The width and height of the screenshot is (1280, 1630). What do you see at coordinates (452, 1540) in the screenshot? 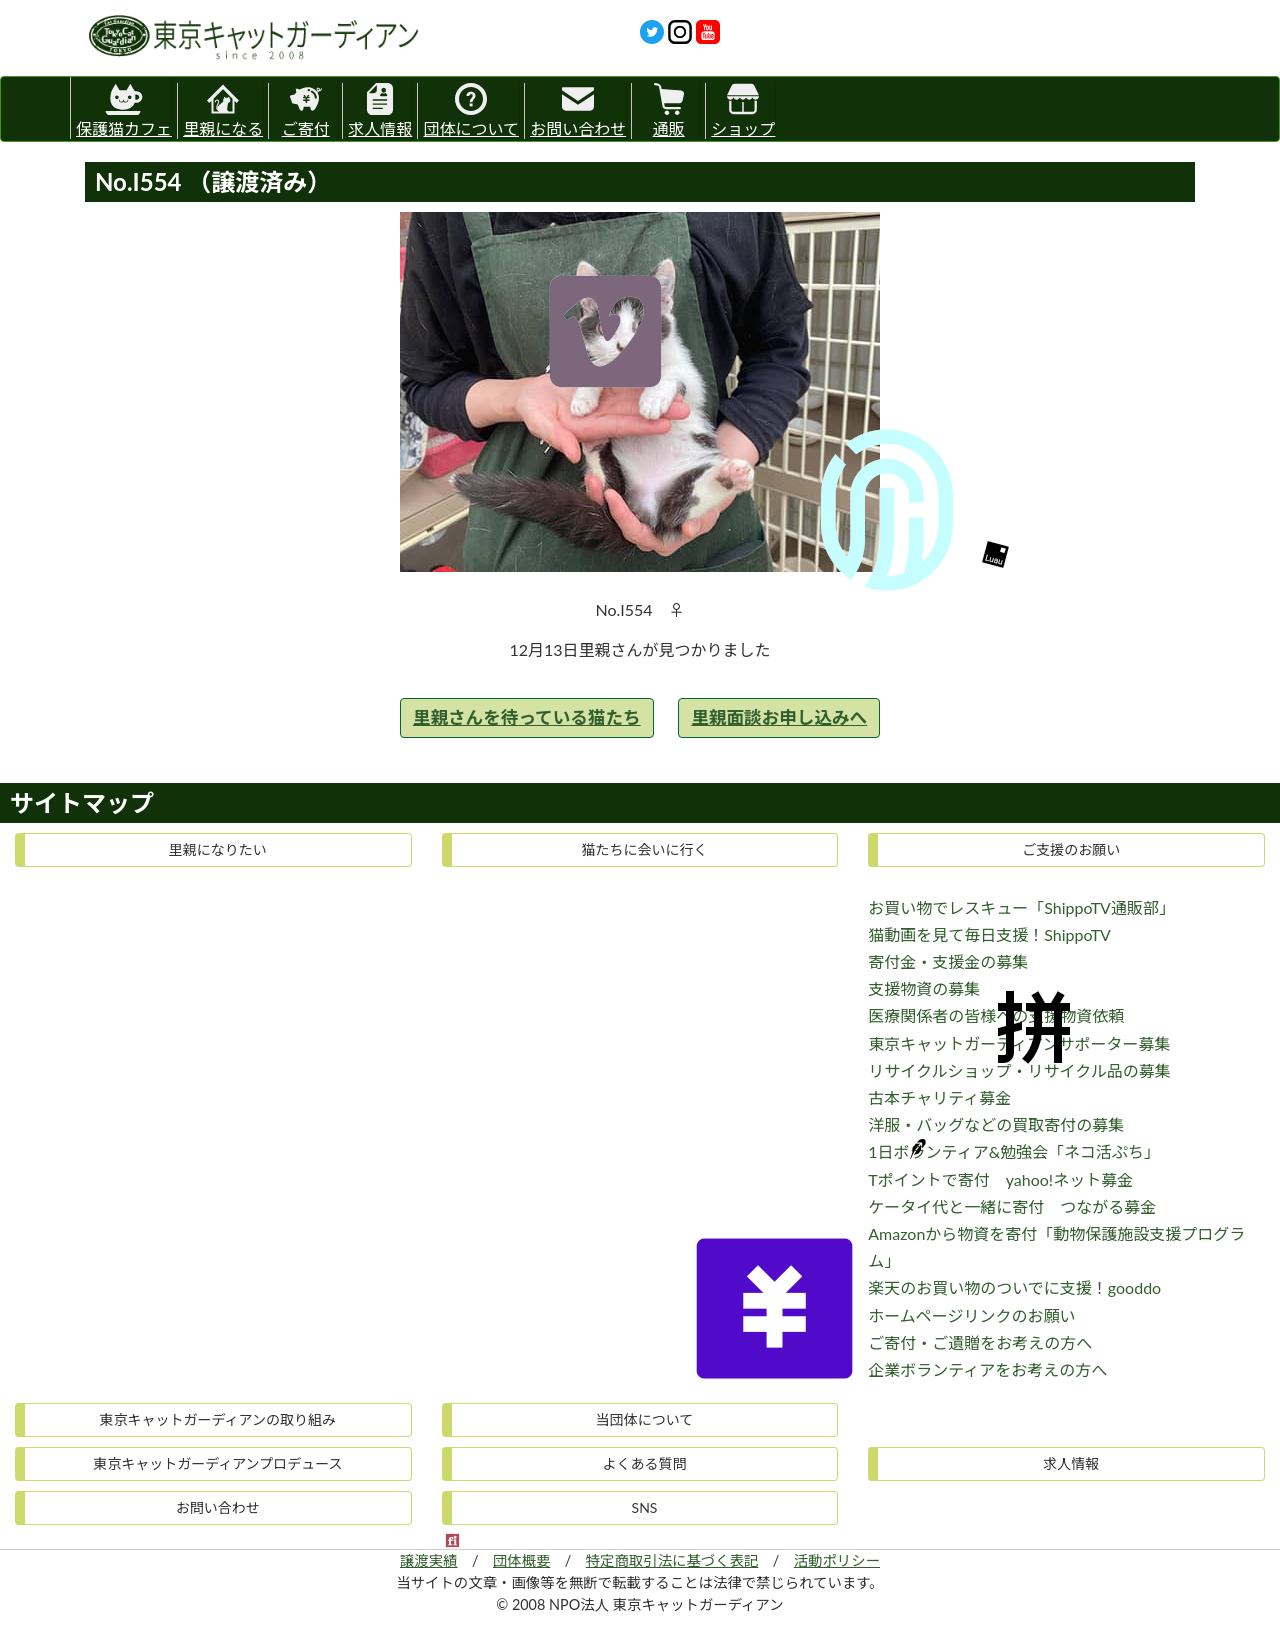
I see `fonticons brand logo` at bounding box center [452, 1540].